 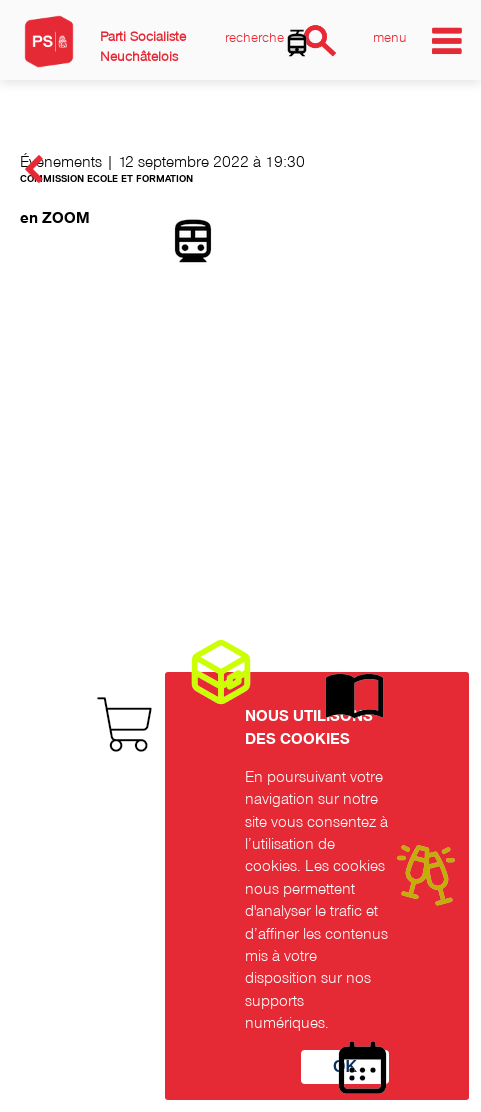 What do you see at coordinates (221, 672) in the screenshot?
I see `open minecraft` at bounding box center [221, 672].